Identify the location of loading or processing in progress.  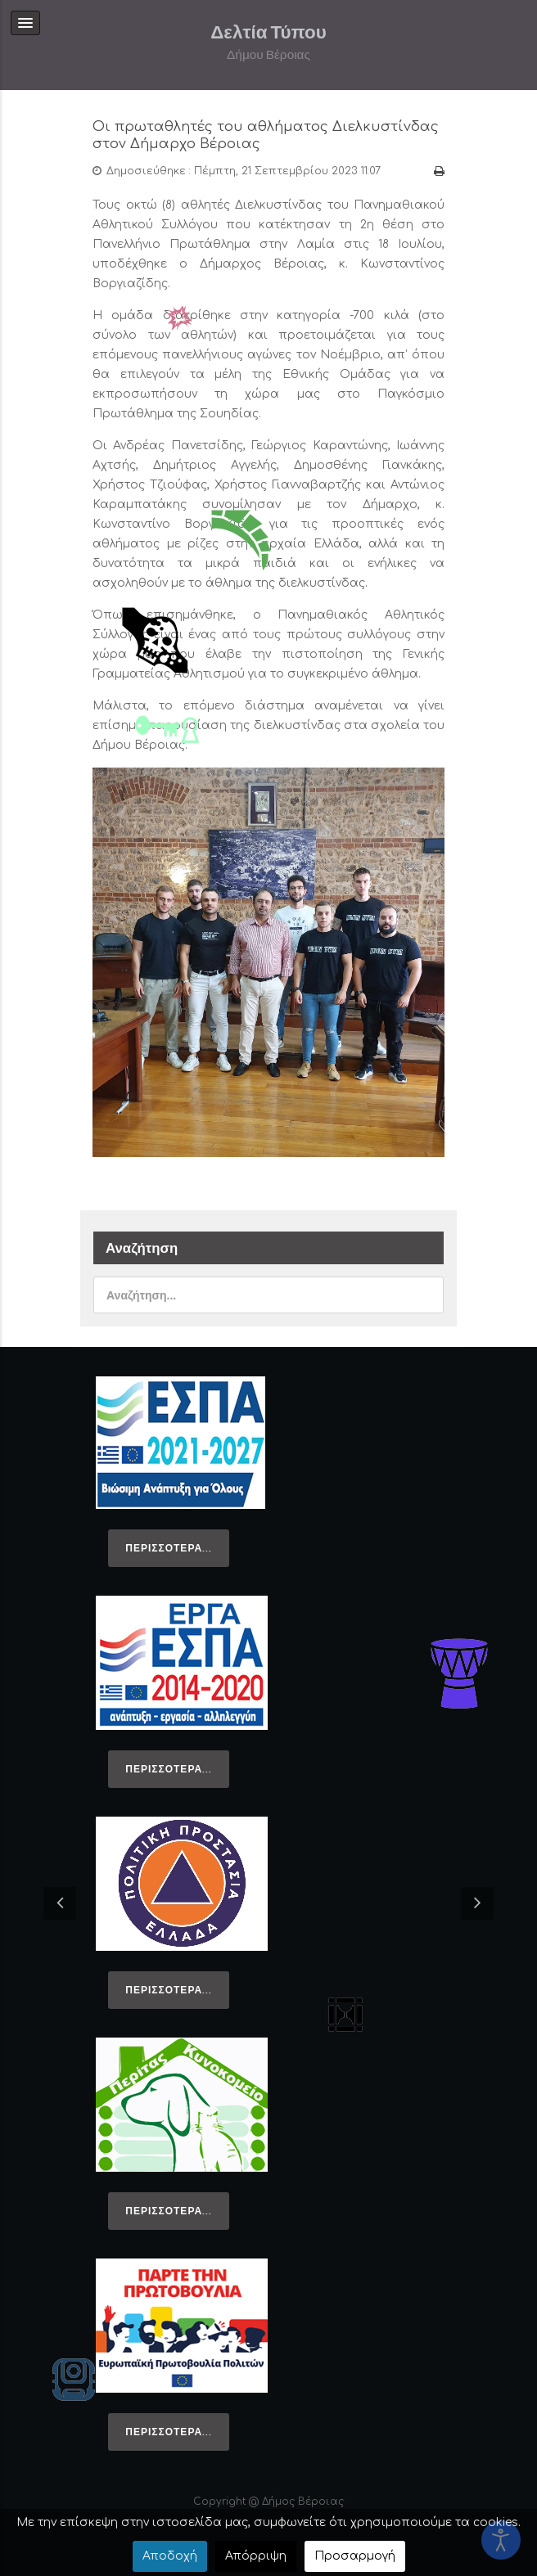
(345, 2015).